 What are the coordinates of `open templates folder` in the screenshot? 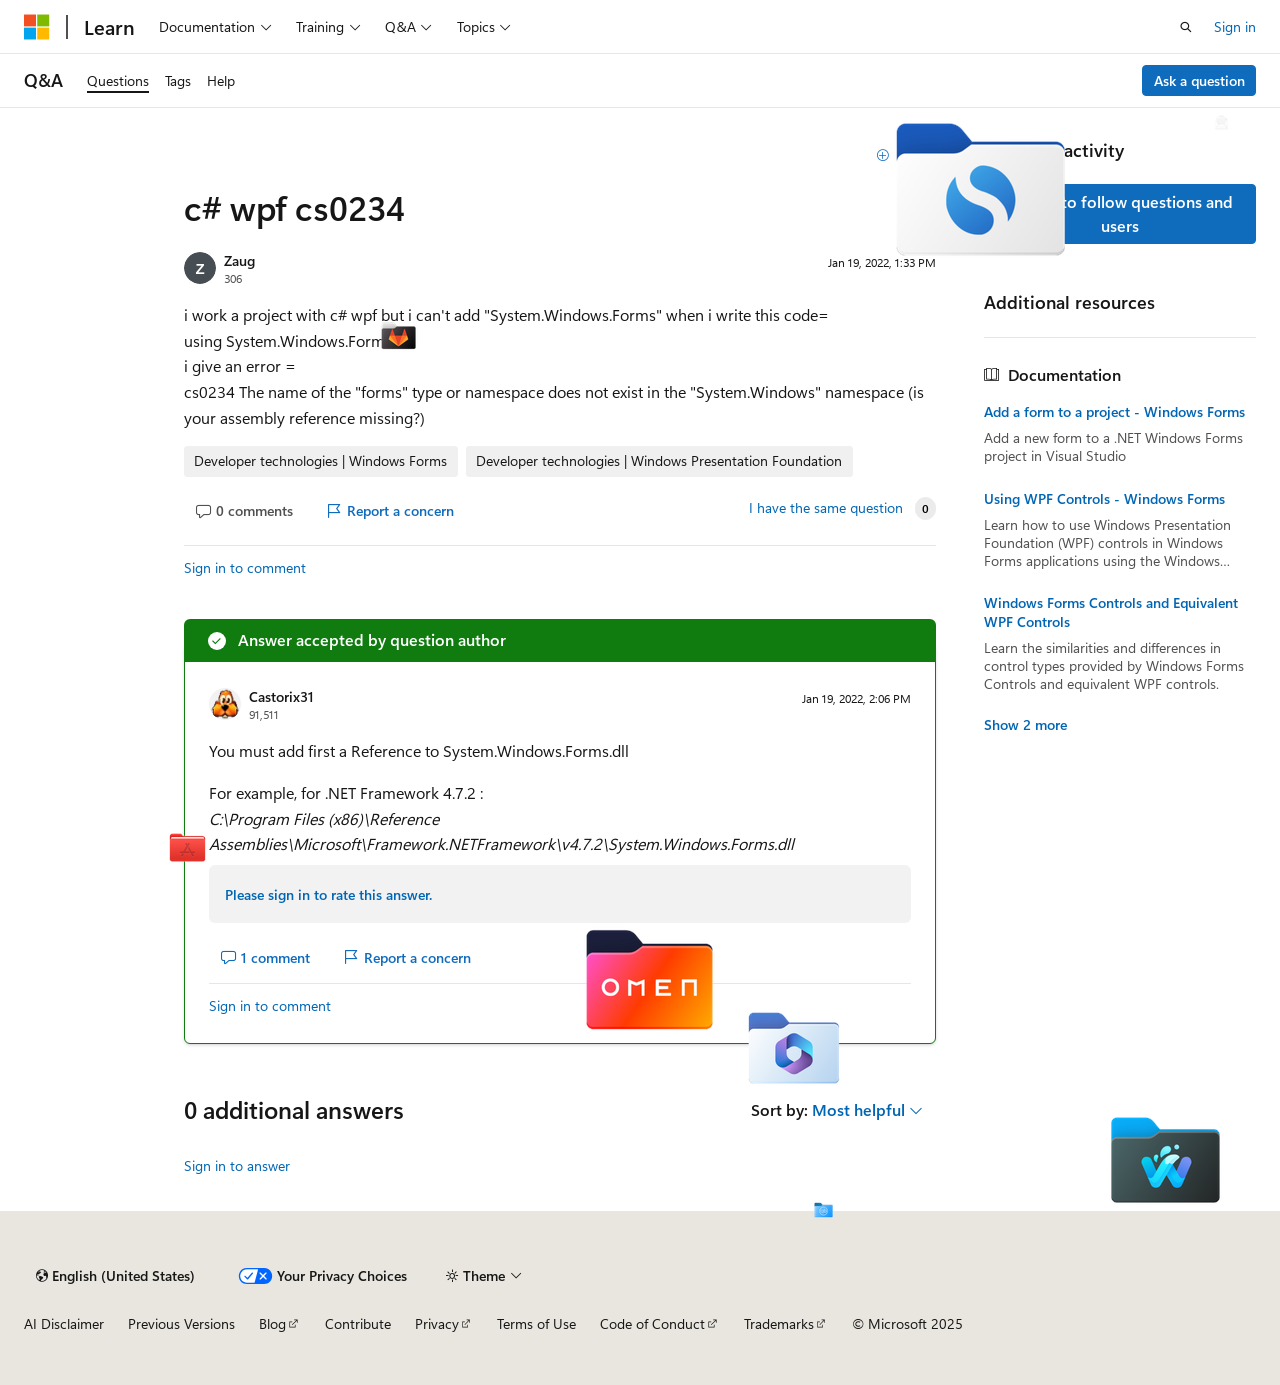 It's located at (187, 847).